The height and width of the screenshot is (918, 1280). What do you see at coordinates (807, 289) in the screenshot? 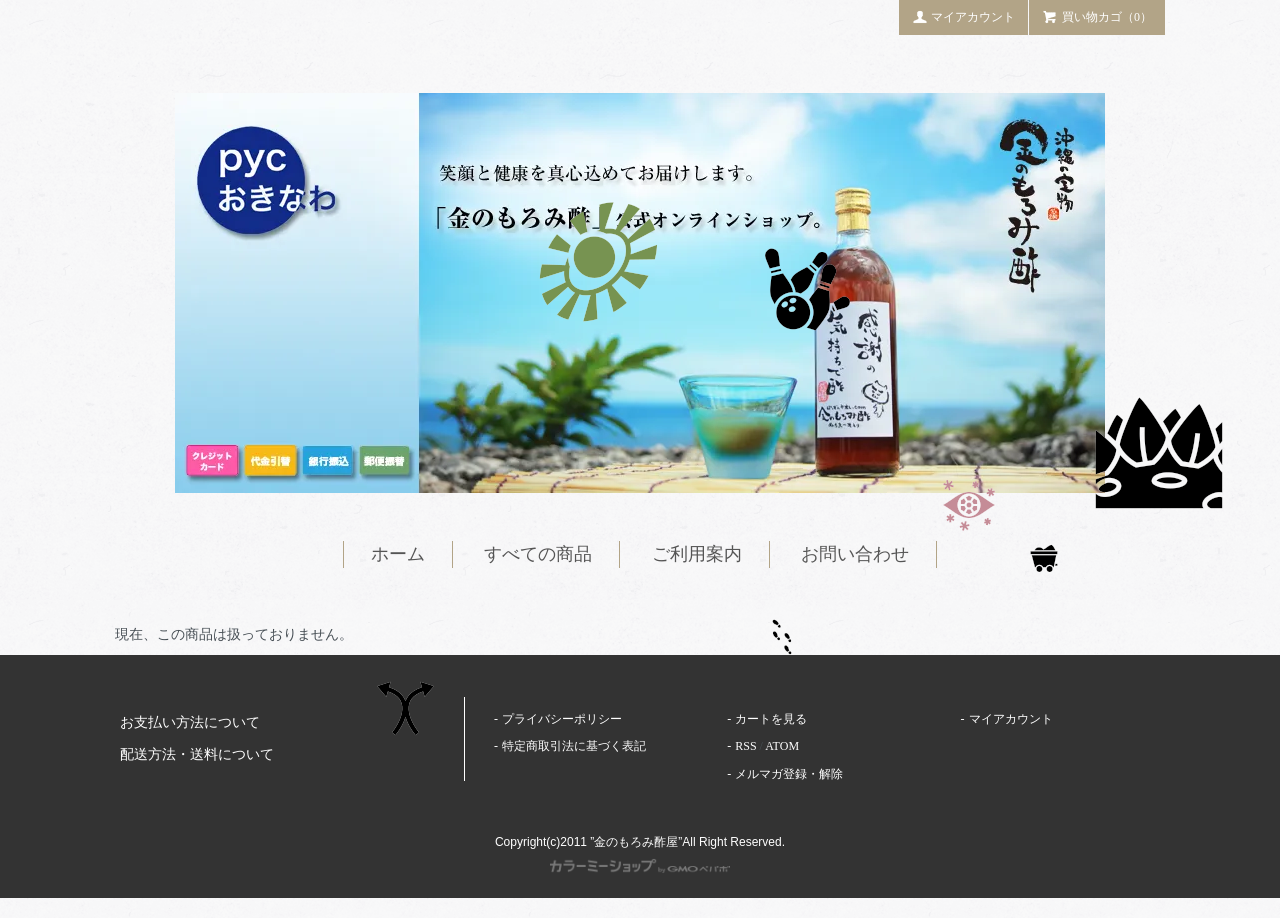
I see `indicates a strike in a bowling game` at bounding box center [807, 289].